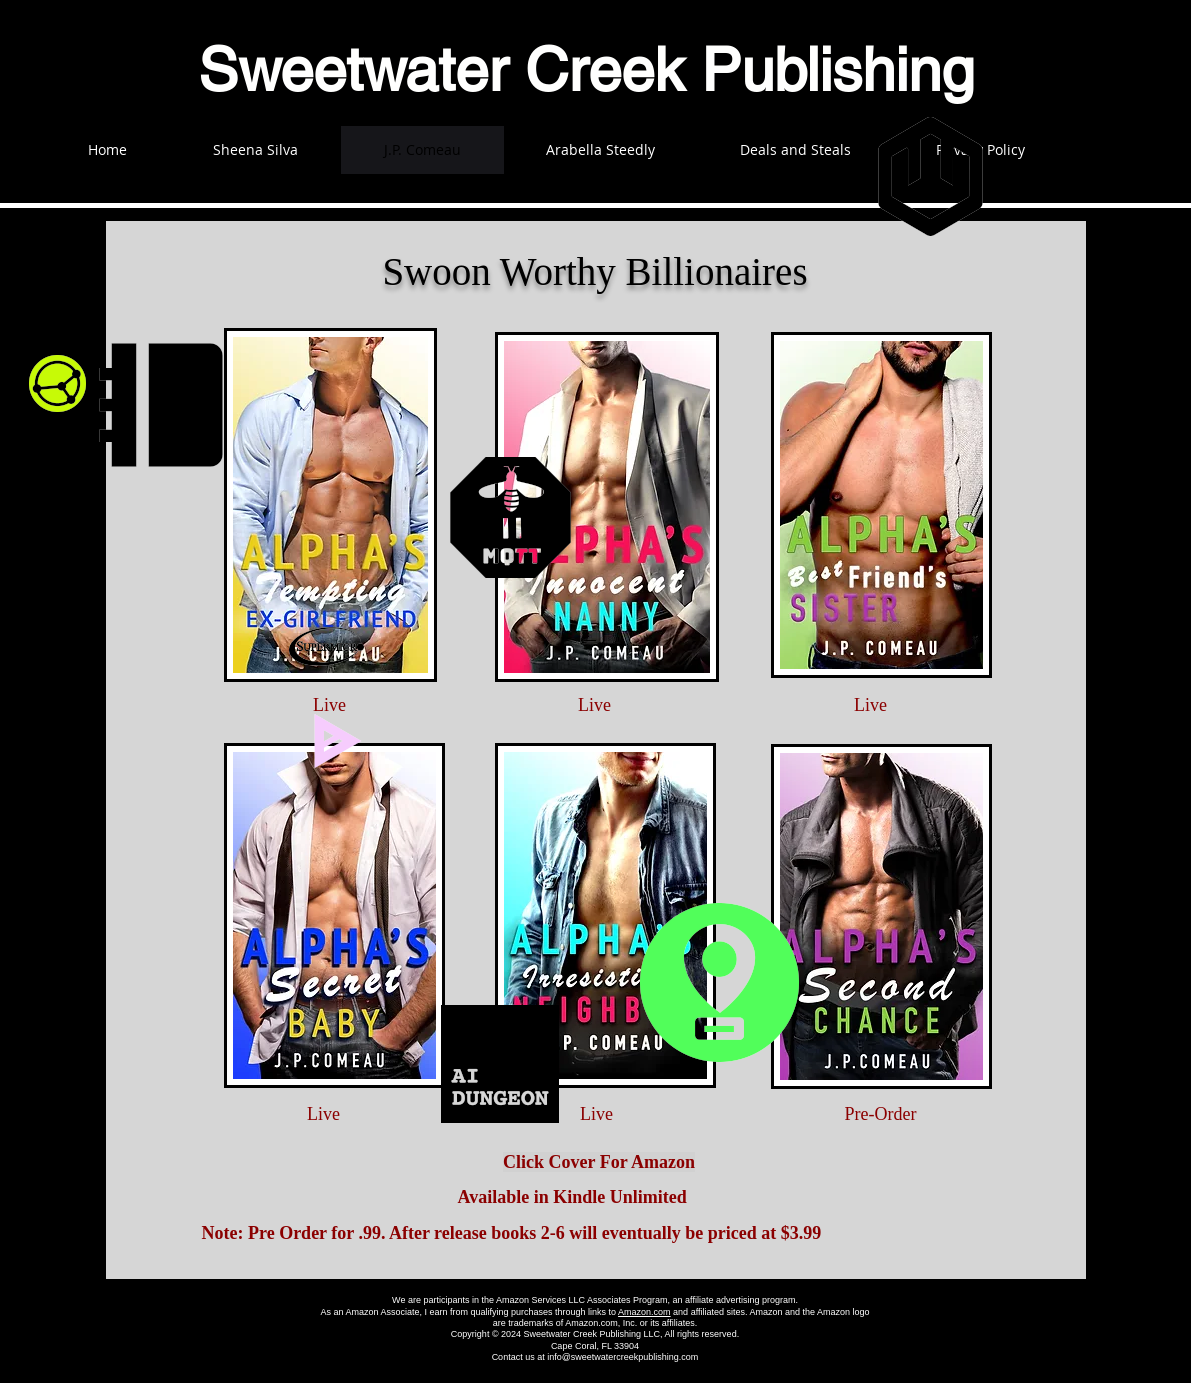 Image resolution: width=1191 pixels, height=1383 pixels. What do you see at coordinates (930, 176) in the screenshot?
I see `wasmcloud platform logo` at bounding box center [930, 176].